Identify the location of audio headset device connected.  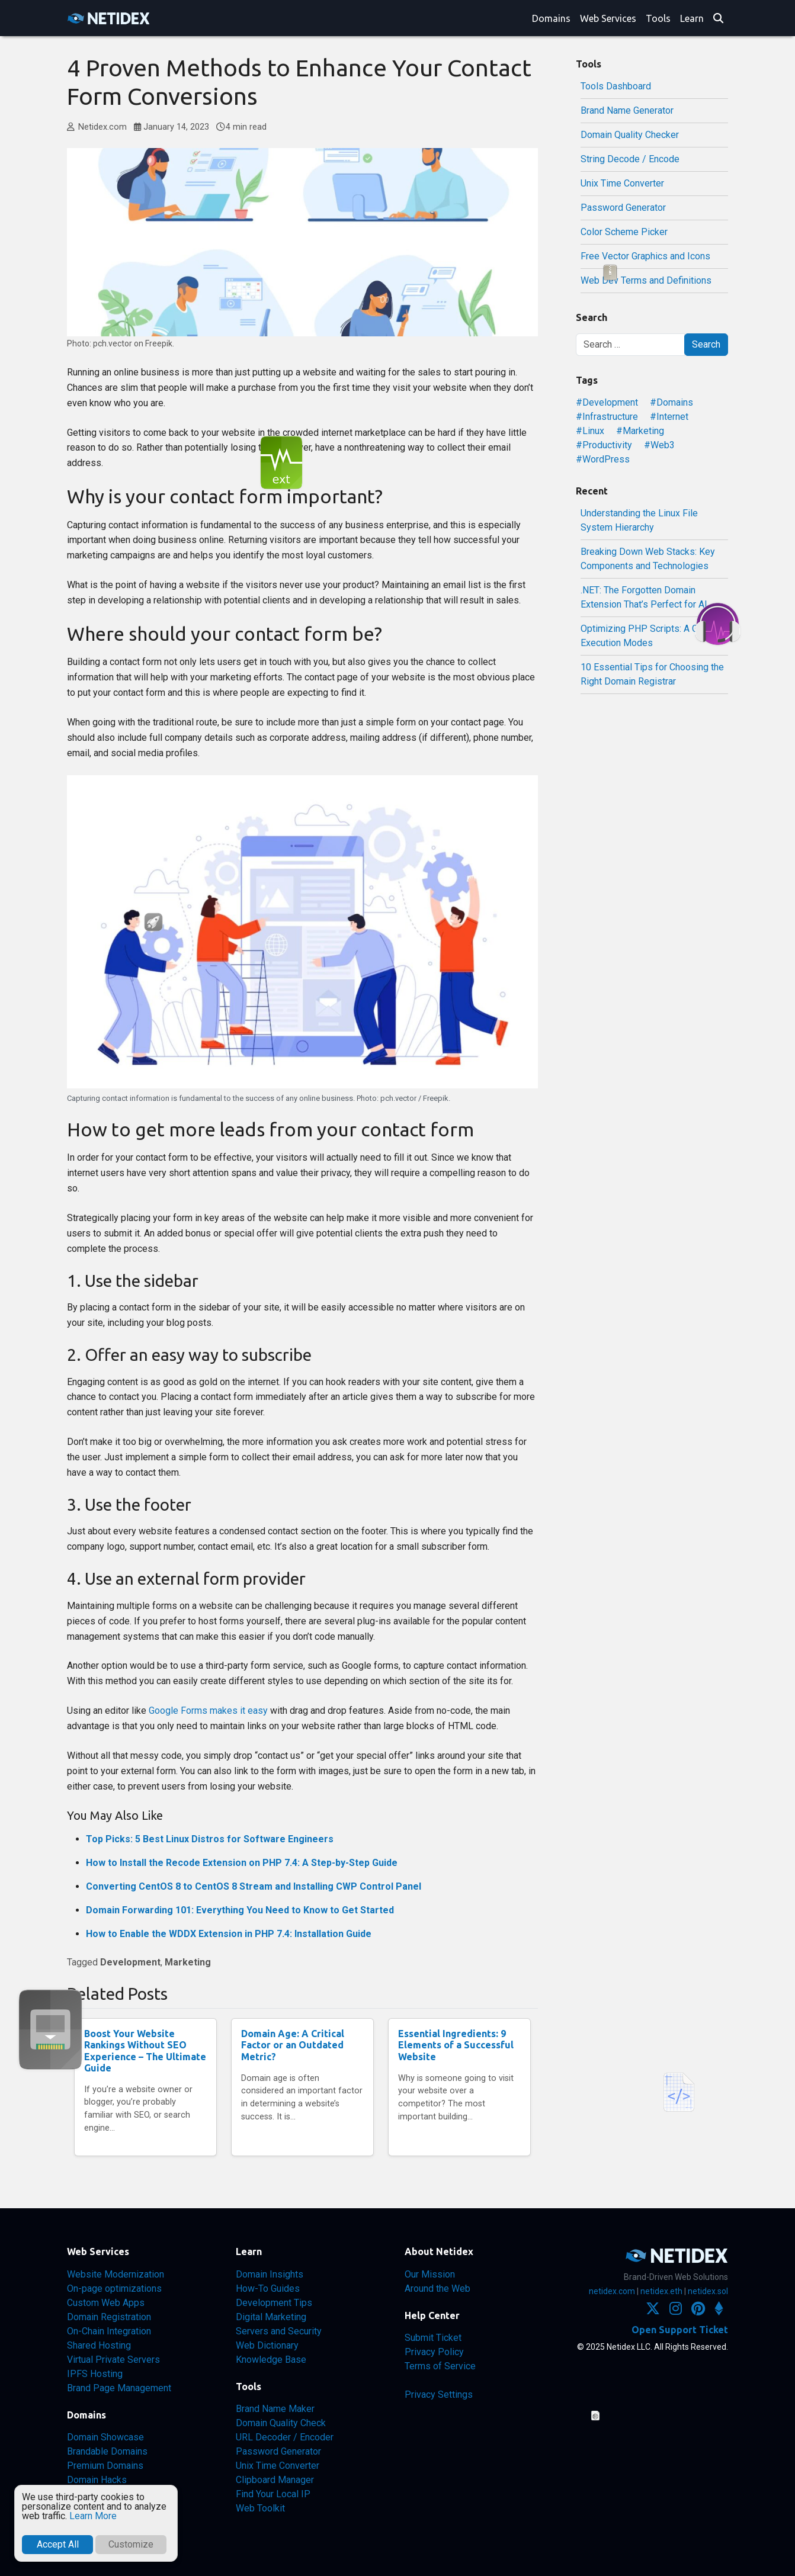
(717, 624).